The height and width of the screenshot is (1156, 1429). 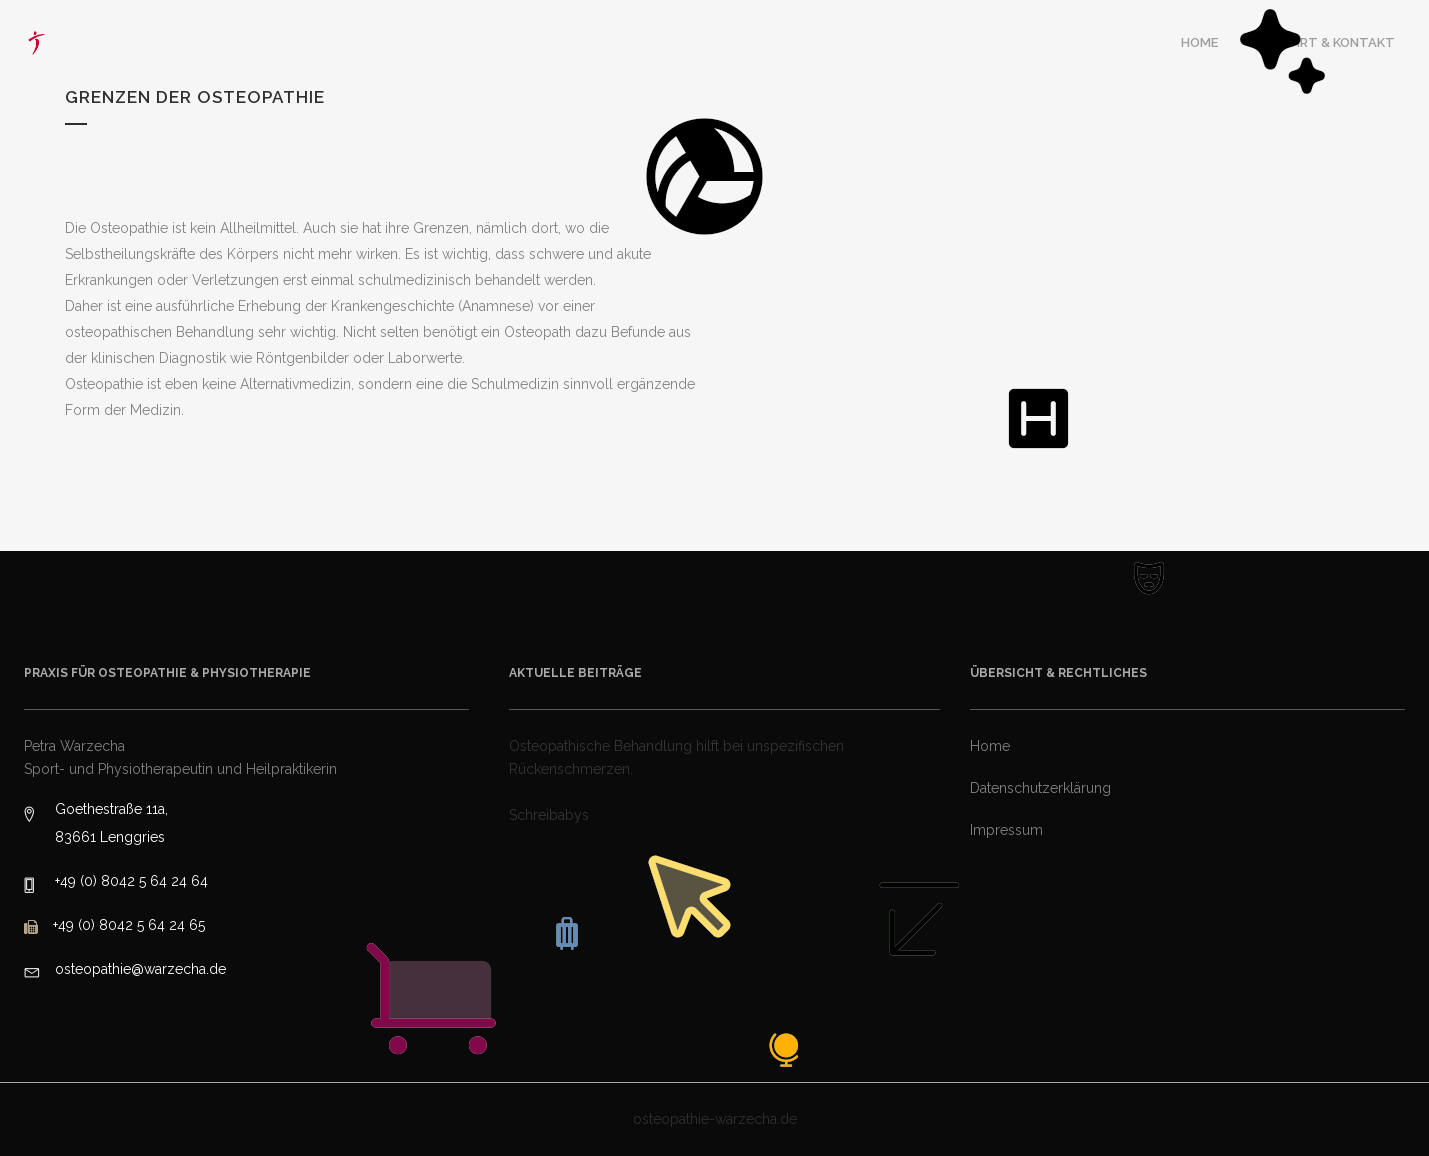 I want to click on indicates sad or negative emotion, so click(x=1149, y=577).